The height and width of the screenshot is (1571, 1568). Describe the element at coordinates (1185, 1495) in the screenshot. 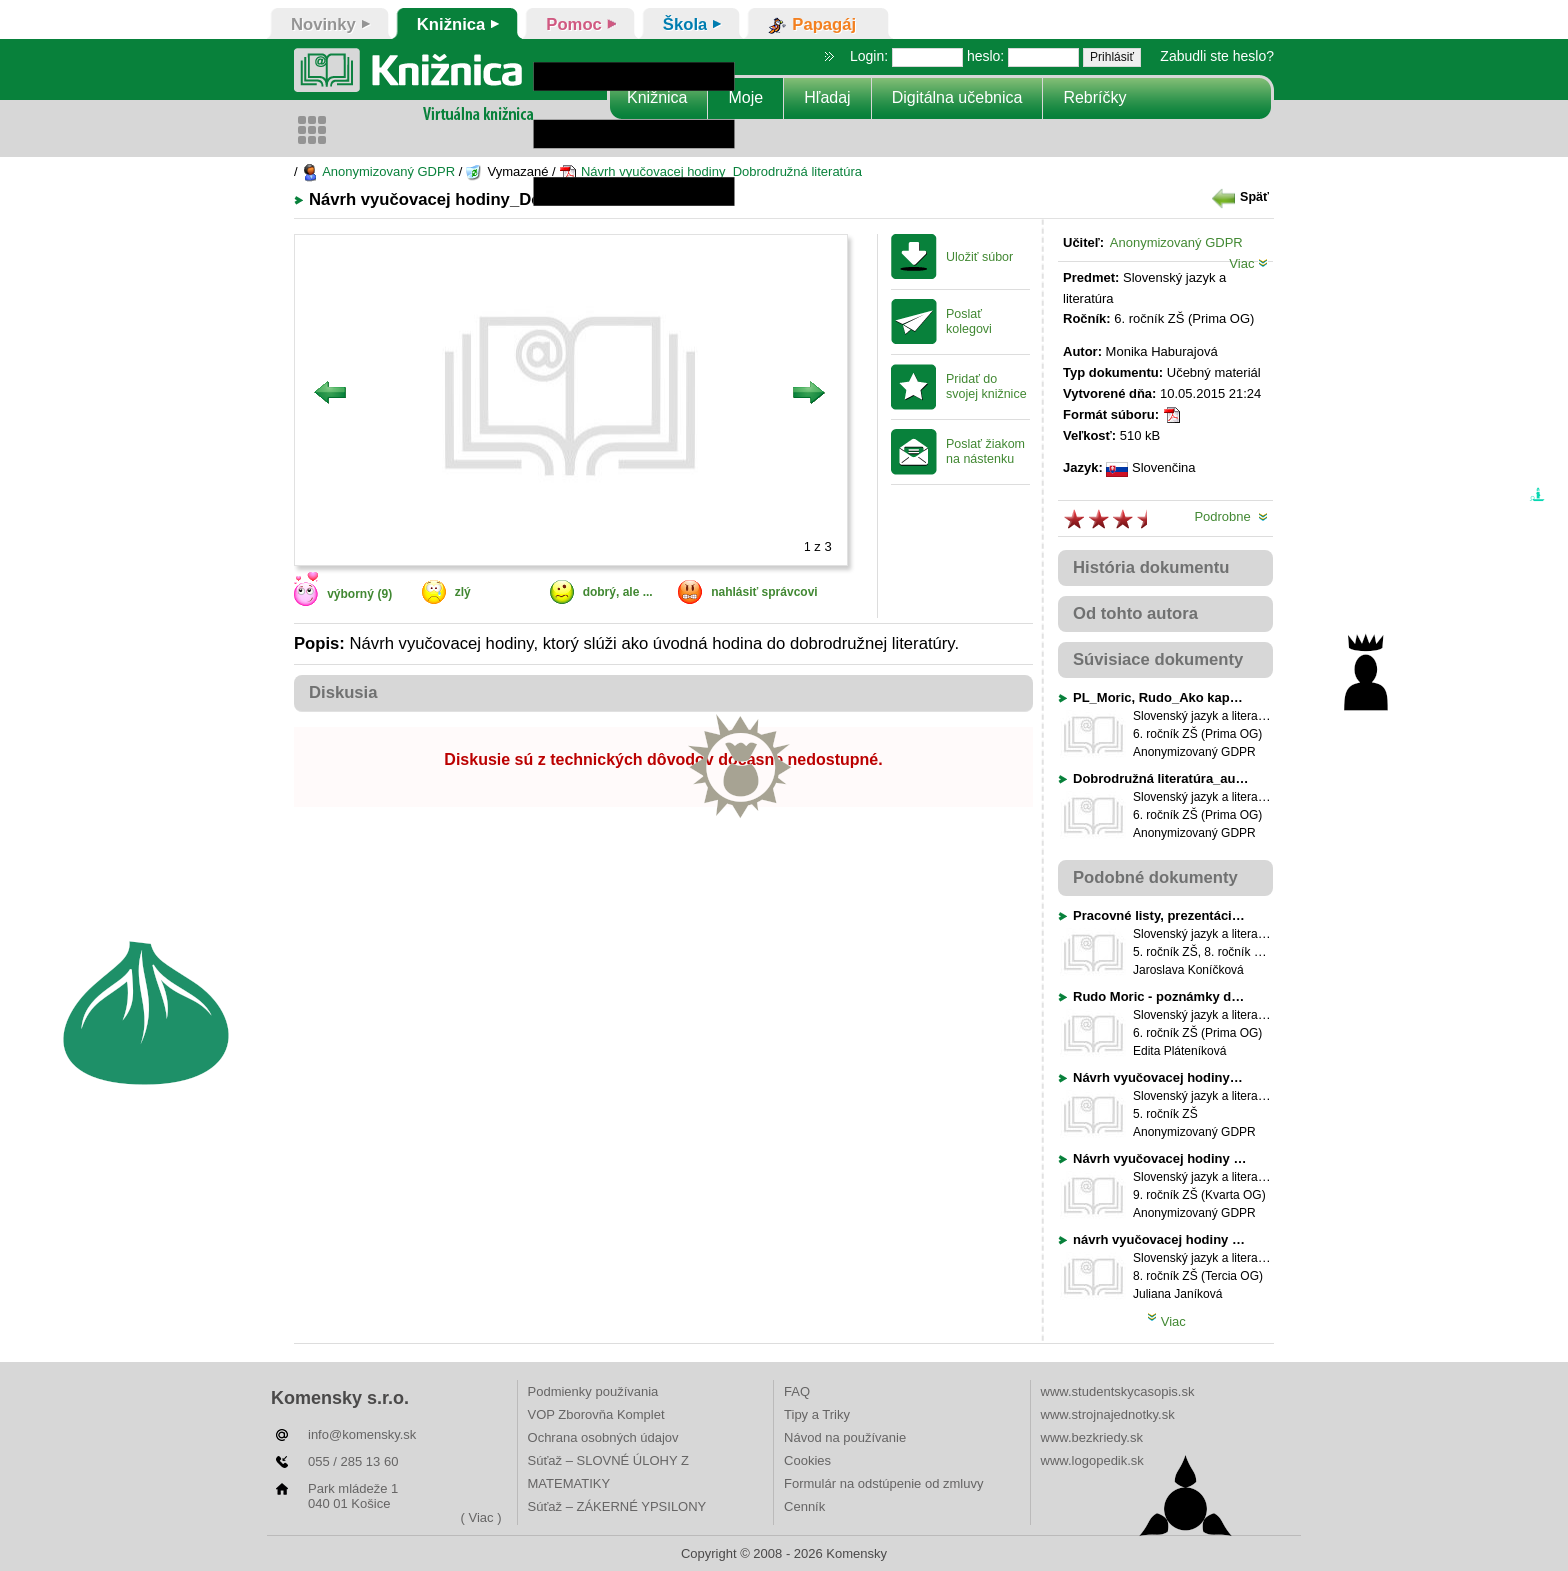

I see `indicates player has reached level three` at that location.